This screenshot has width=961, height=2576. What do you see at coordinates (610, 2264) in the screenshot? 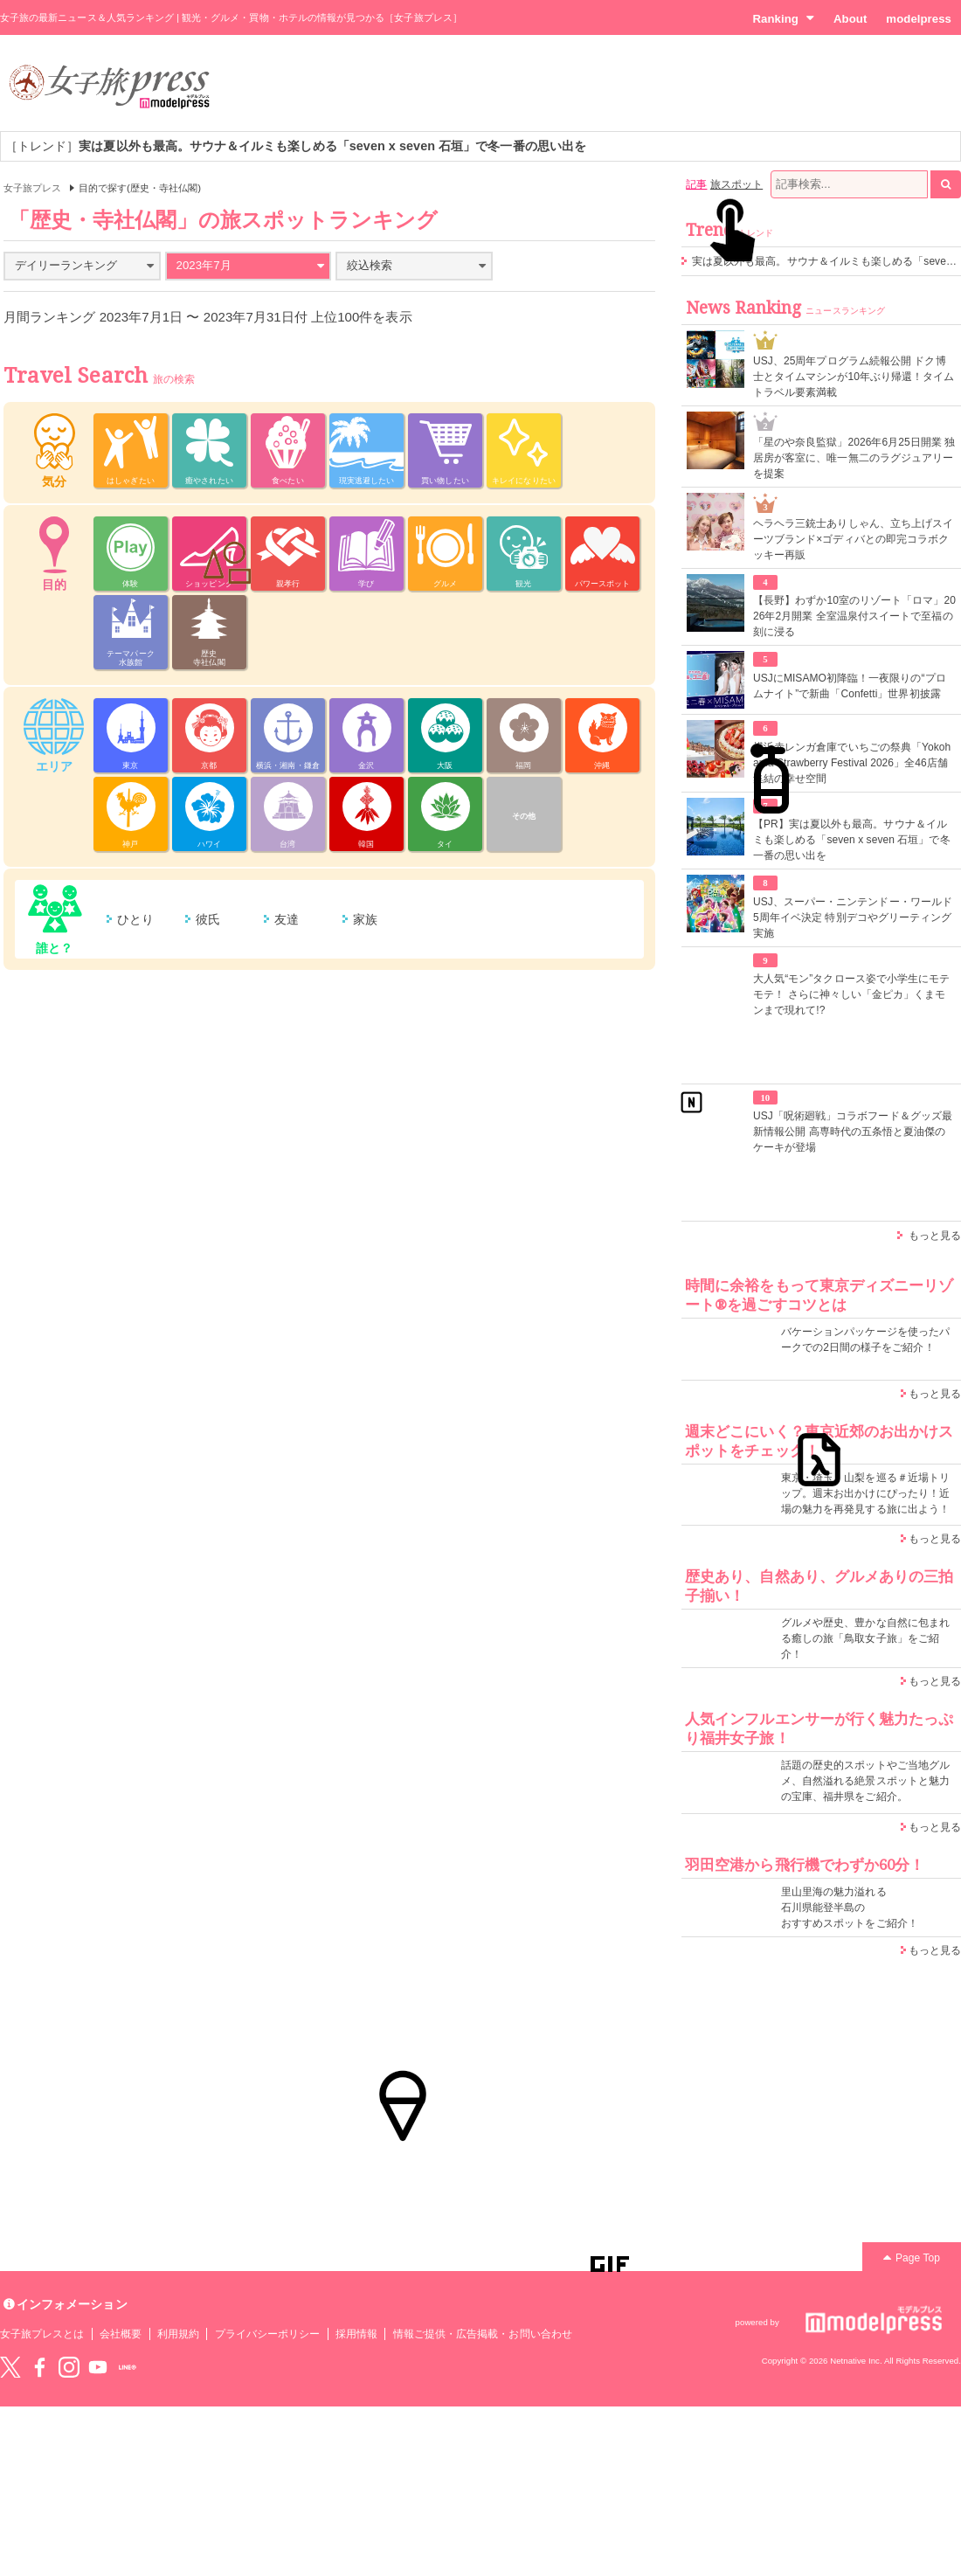
I see `insert a GIF into your message` at bounding box center [610, 2264].